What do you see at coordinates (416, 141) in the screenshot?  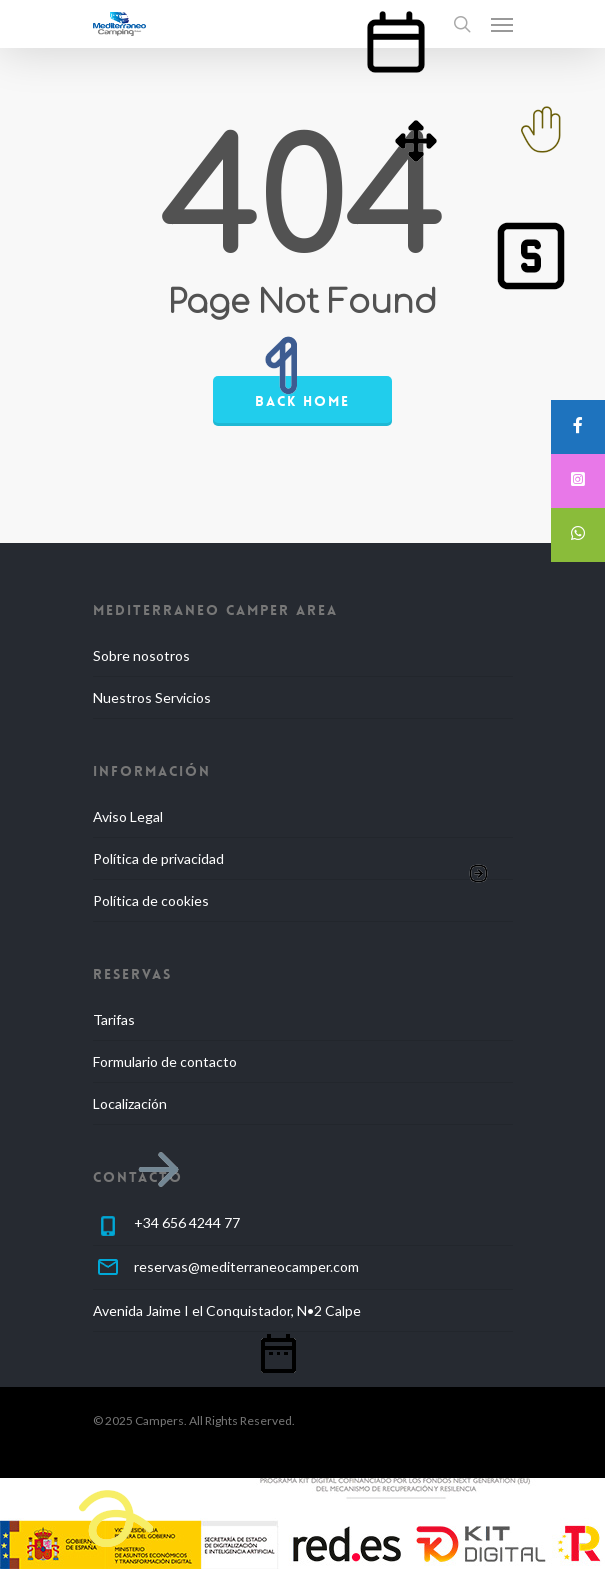 I see `move or reposition an element` at bounding box center [416, 141].